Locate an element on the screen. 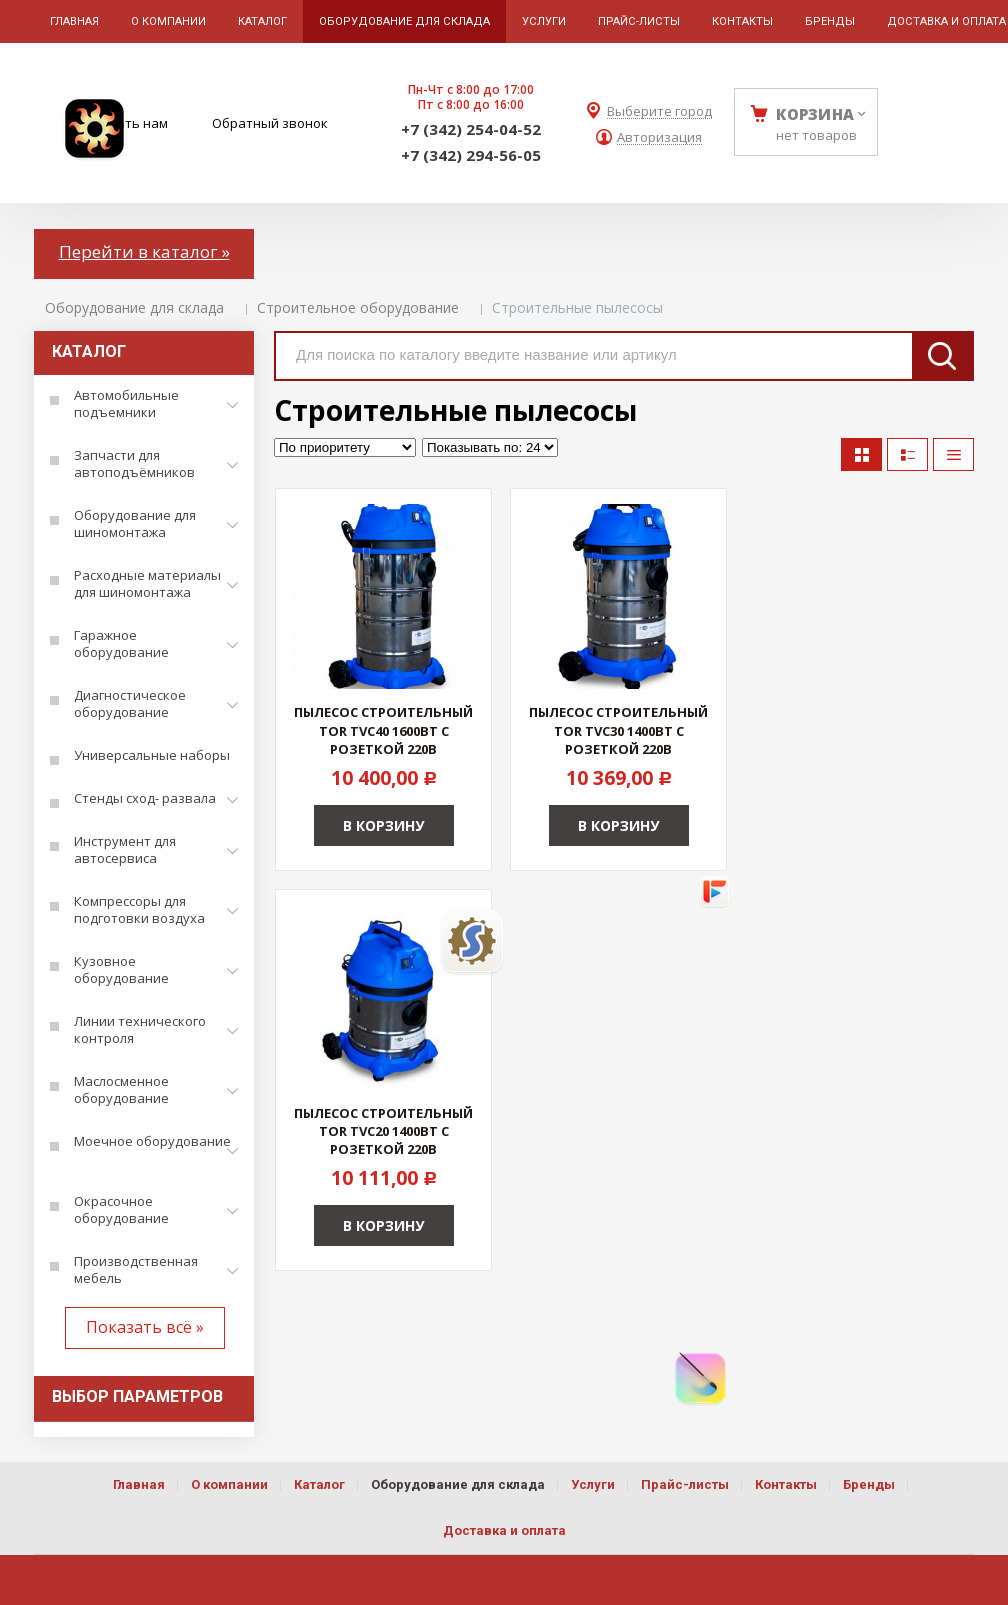 This screenshot has height=1605, width=1008. open FreeTube app is located at coordinates (714, 891).